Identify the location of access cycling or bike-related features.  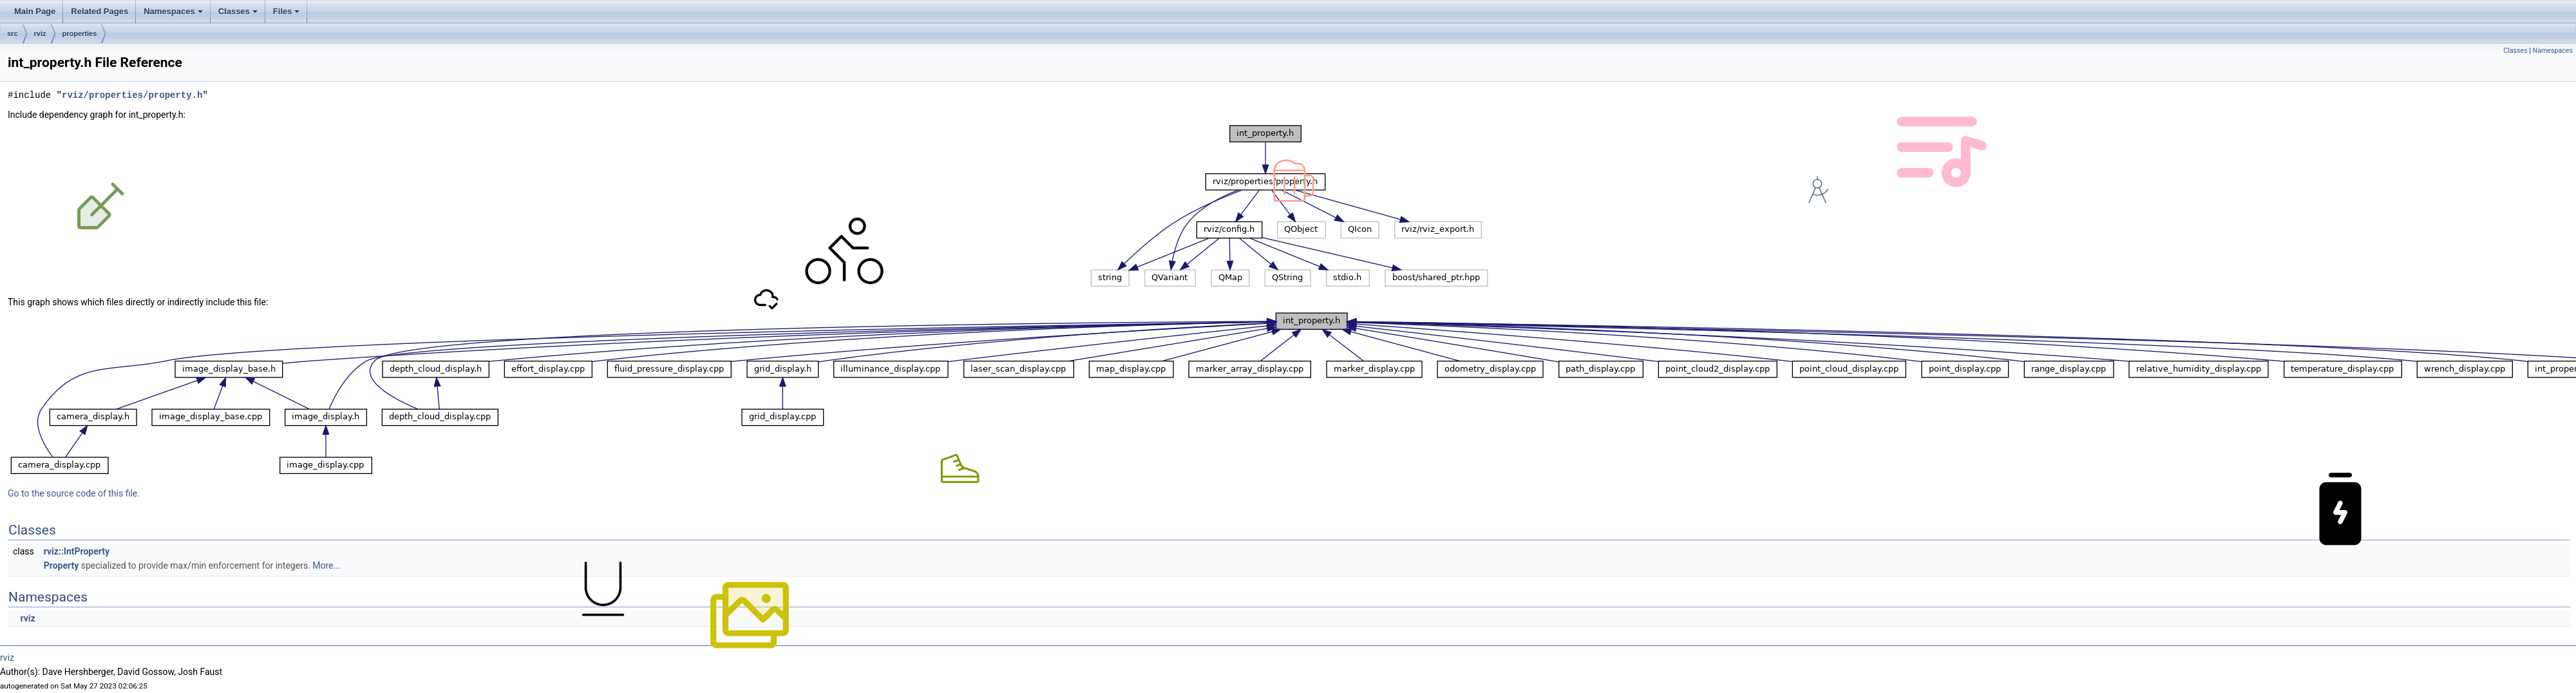
(844, 254).